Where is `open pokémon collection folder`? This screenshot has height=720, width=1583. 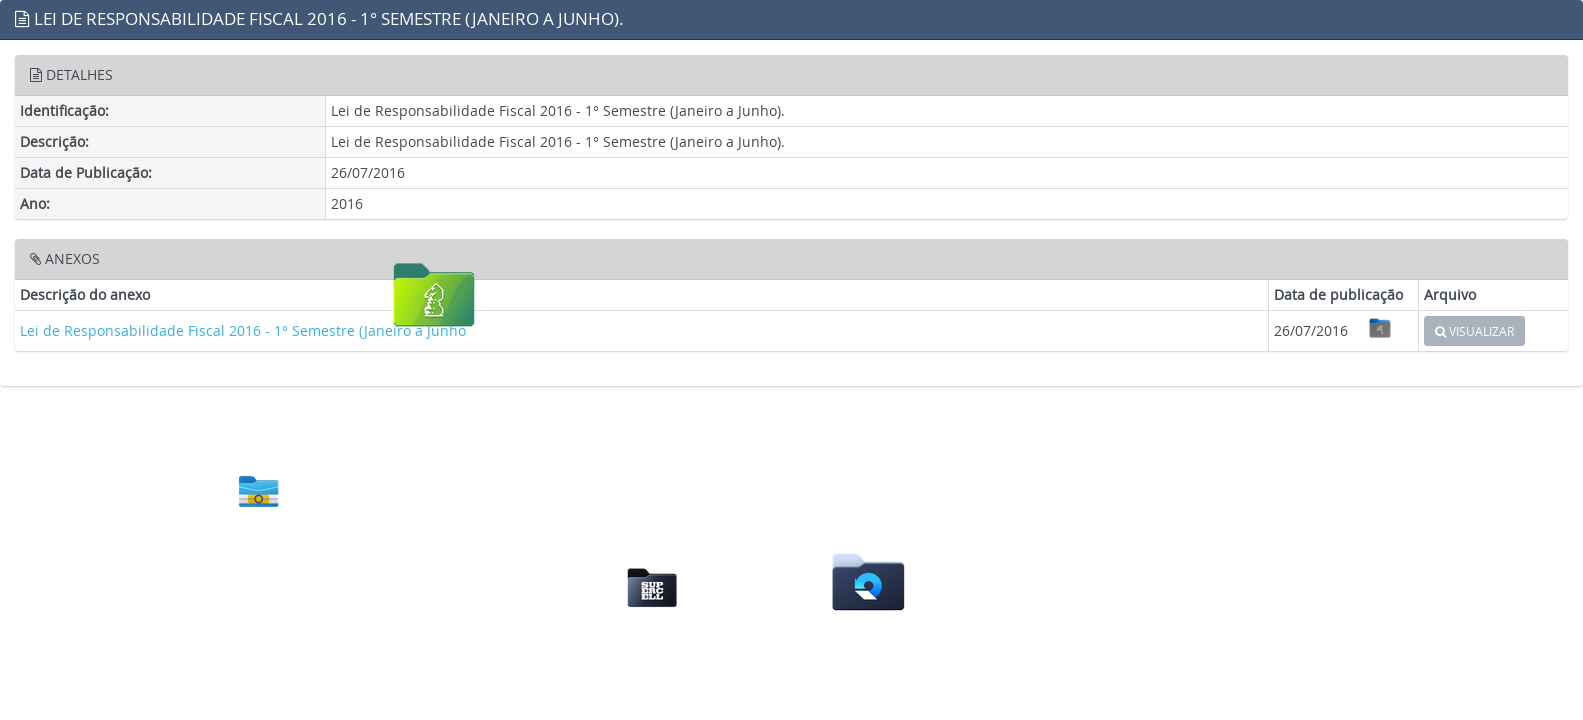
open pokémon collection folder is located at coordinates (258, 492).